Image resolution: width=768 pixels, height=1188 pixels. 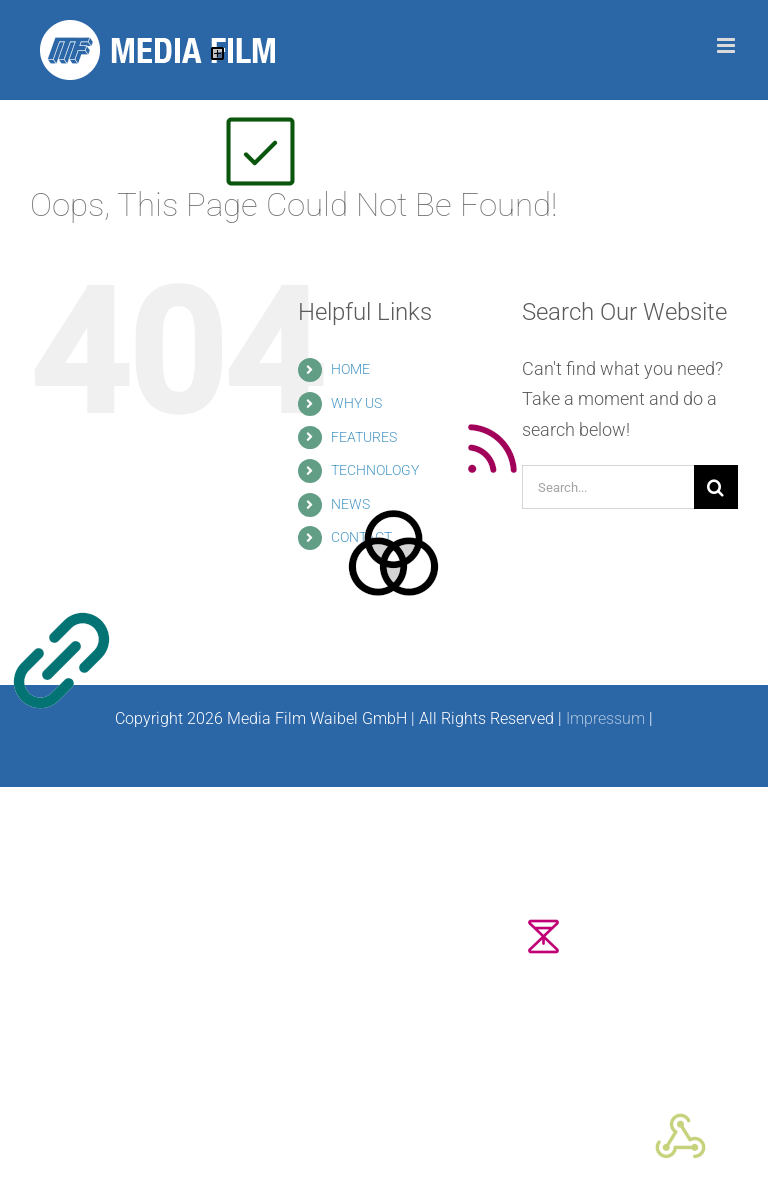 What do you see at coordinates (217, 53) in the screenshot?
I see `add a new item or content` at bounding box center [217, 53].